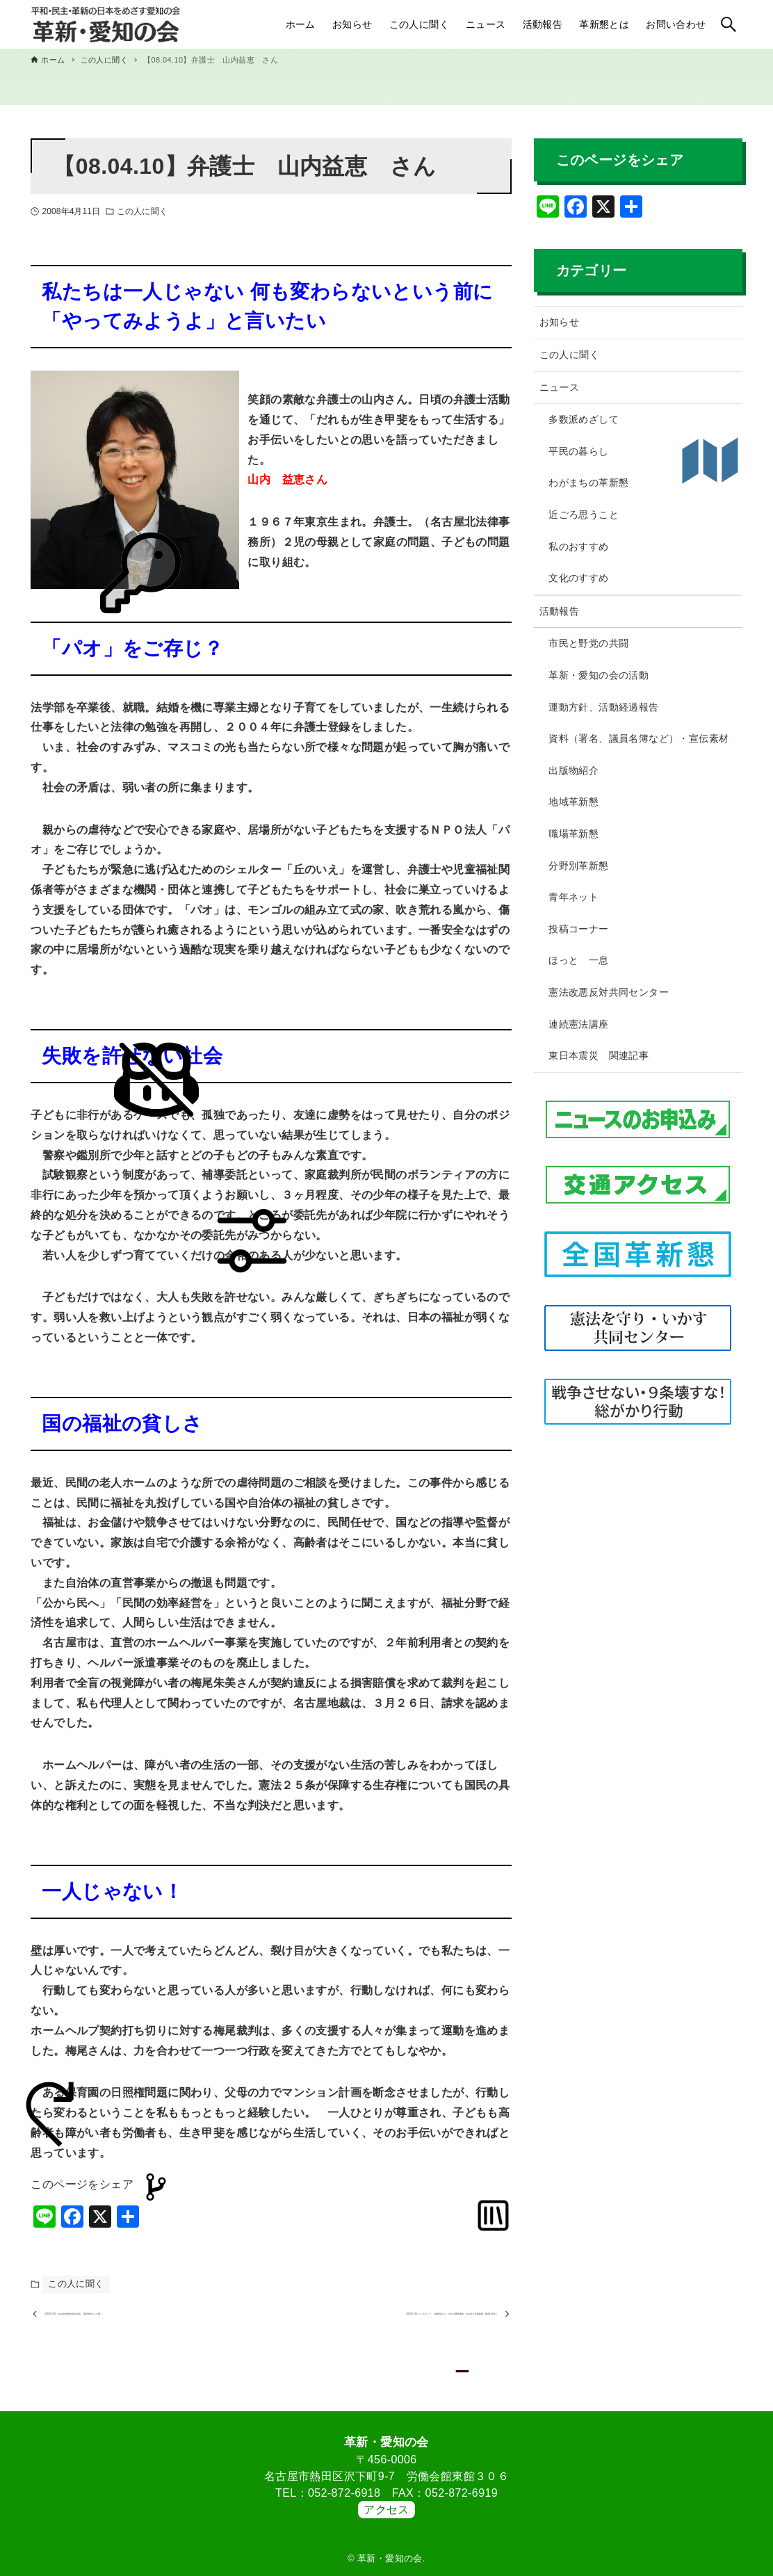  Describe the element at coordinates (252, 1240) in the screenshot. I see `open settings or preferences` at that location.